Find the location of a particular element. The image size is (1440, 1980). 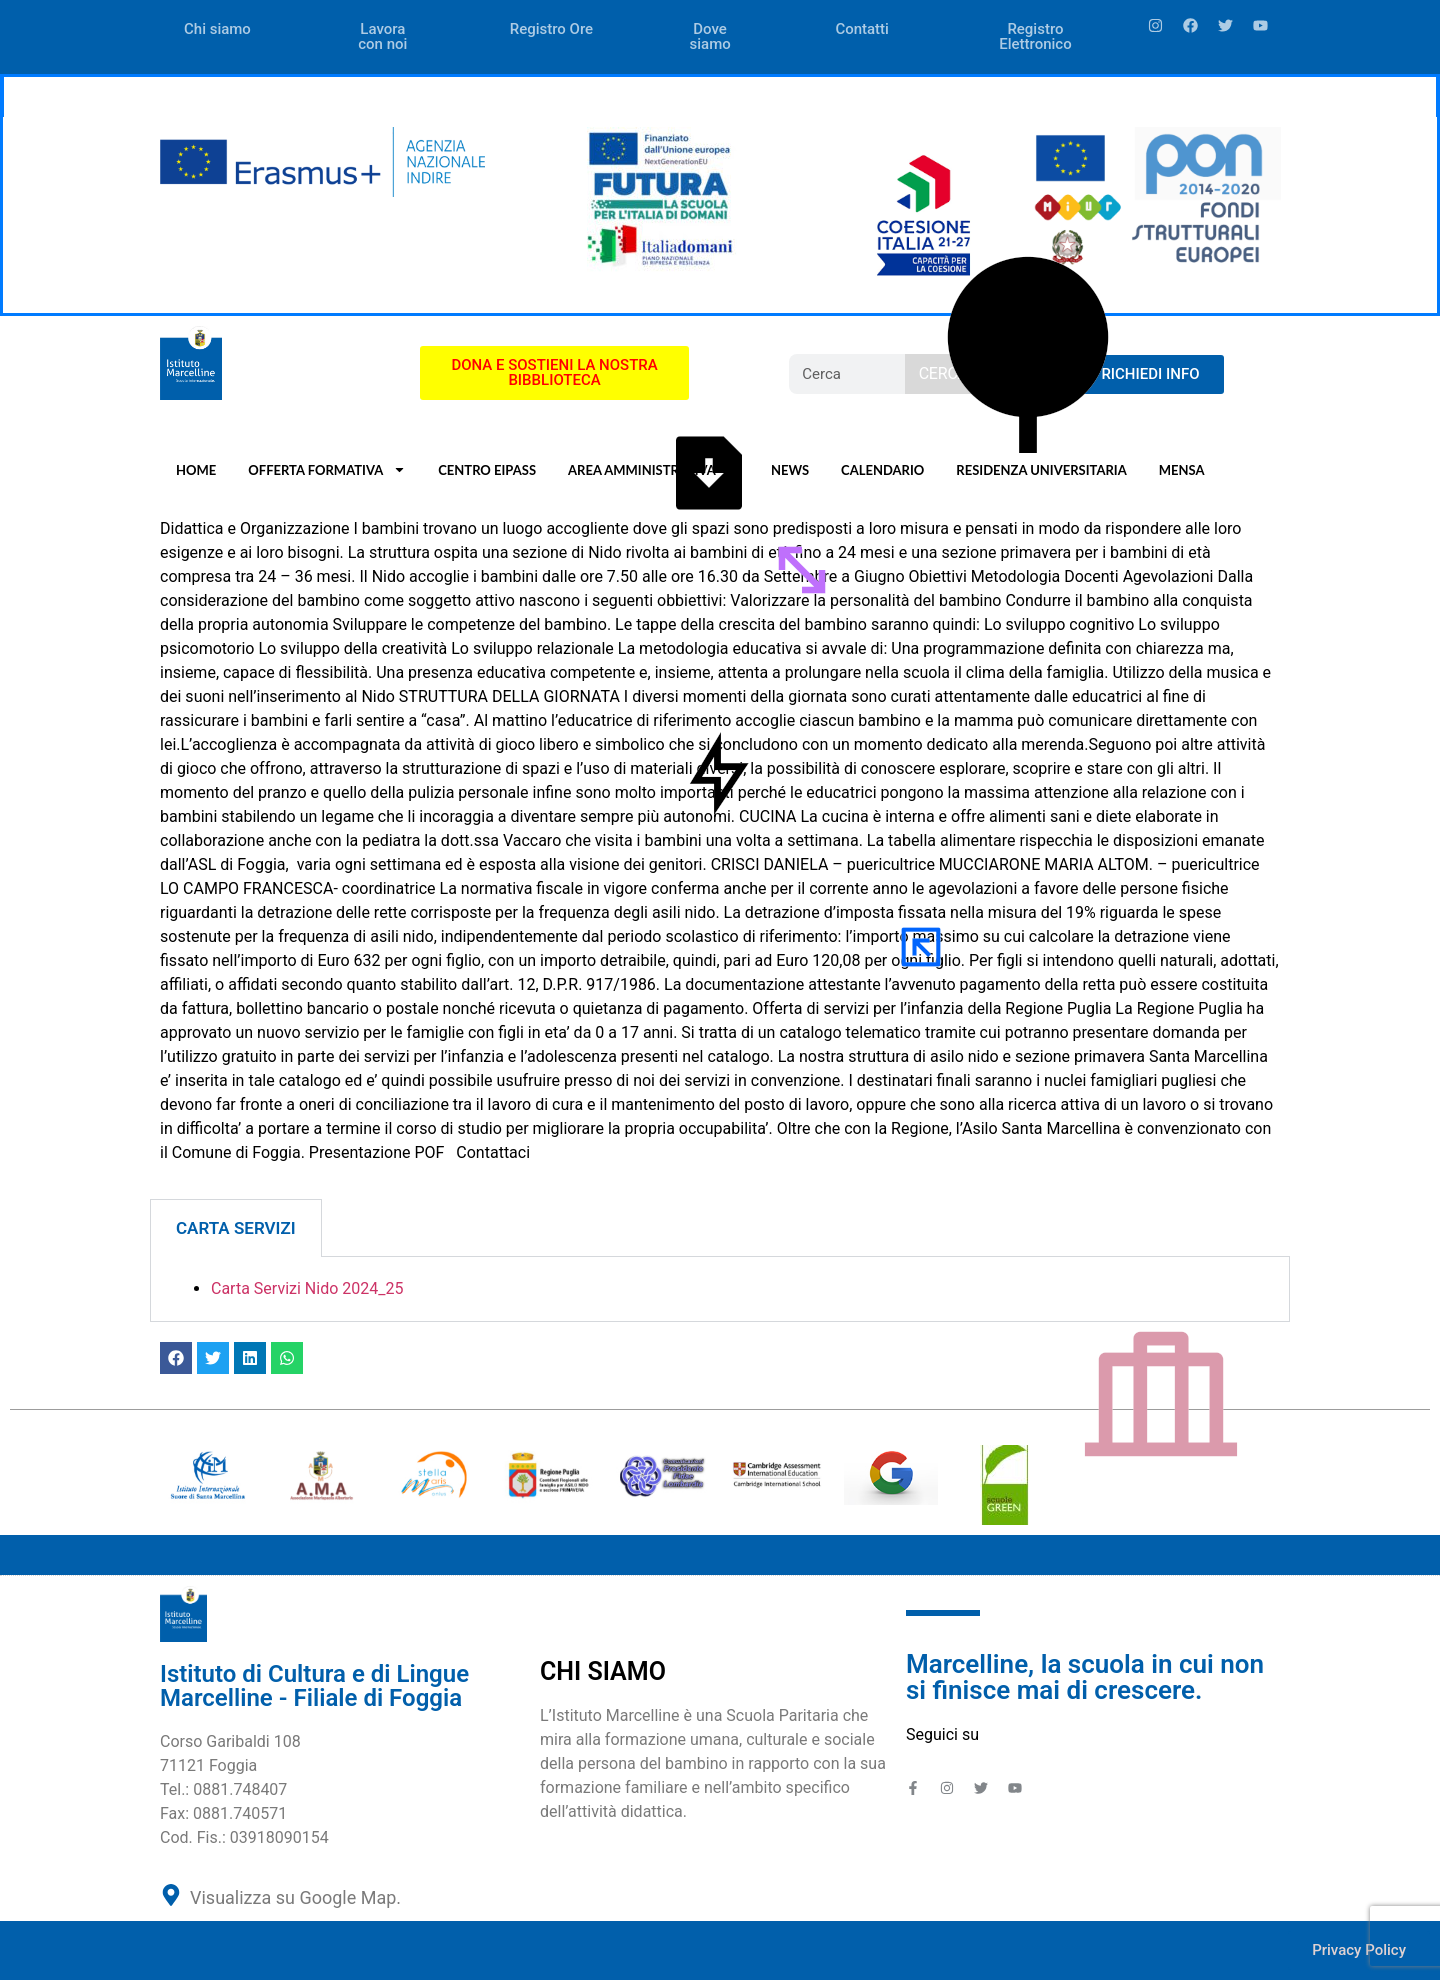

navigate back and up one level is located at coordinates (921, 947).